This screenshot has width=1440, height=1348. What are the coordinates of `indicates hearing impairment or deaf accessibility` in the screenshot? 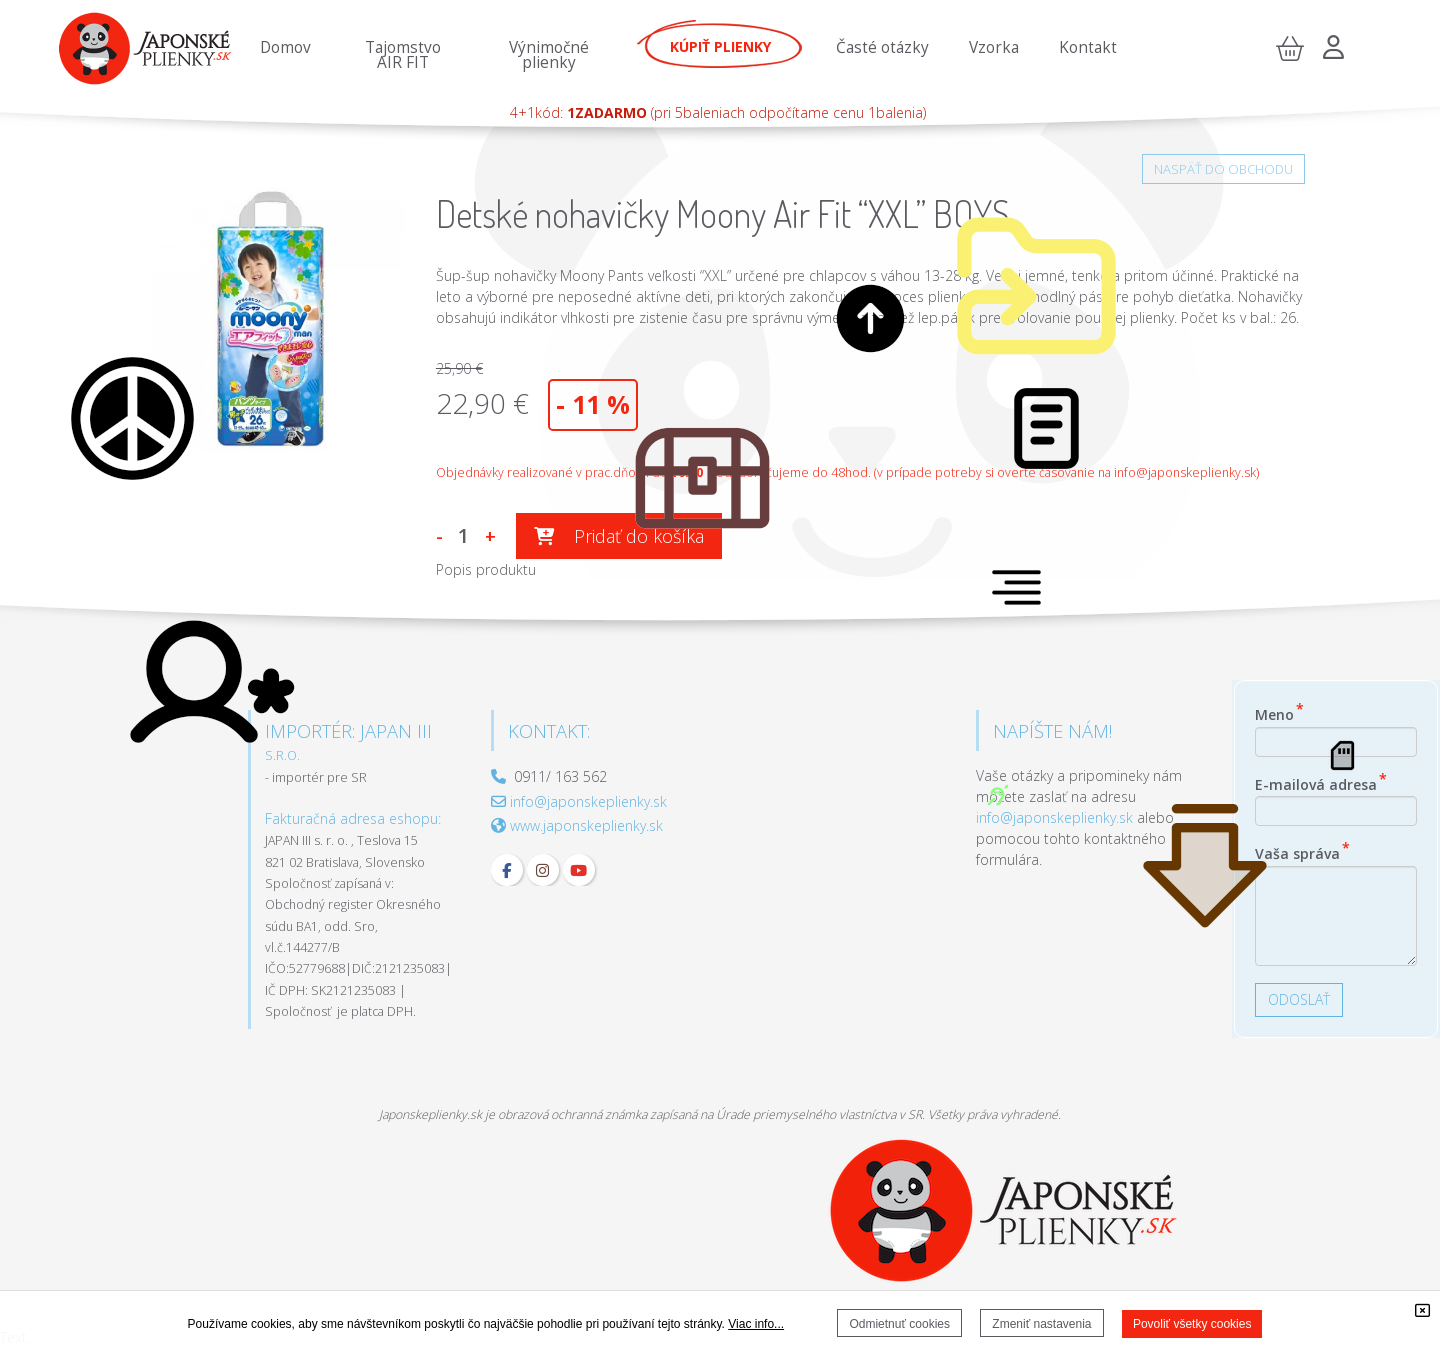 It's located at (998, 795).